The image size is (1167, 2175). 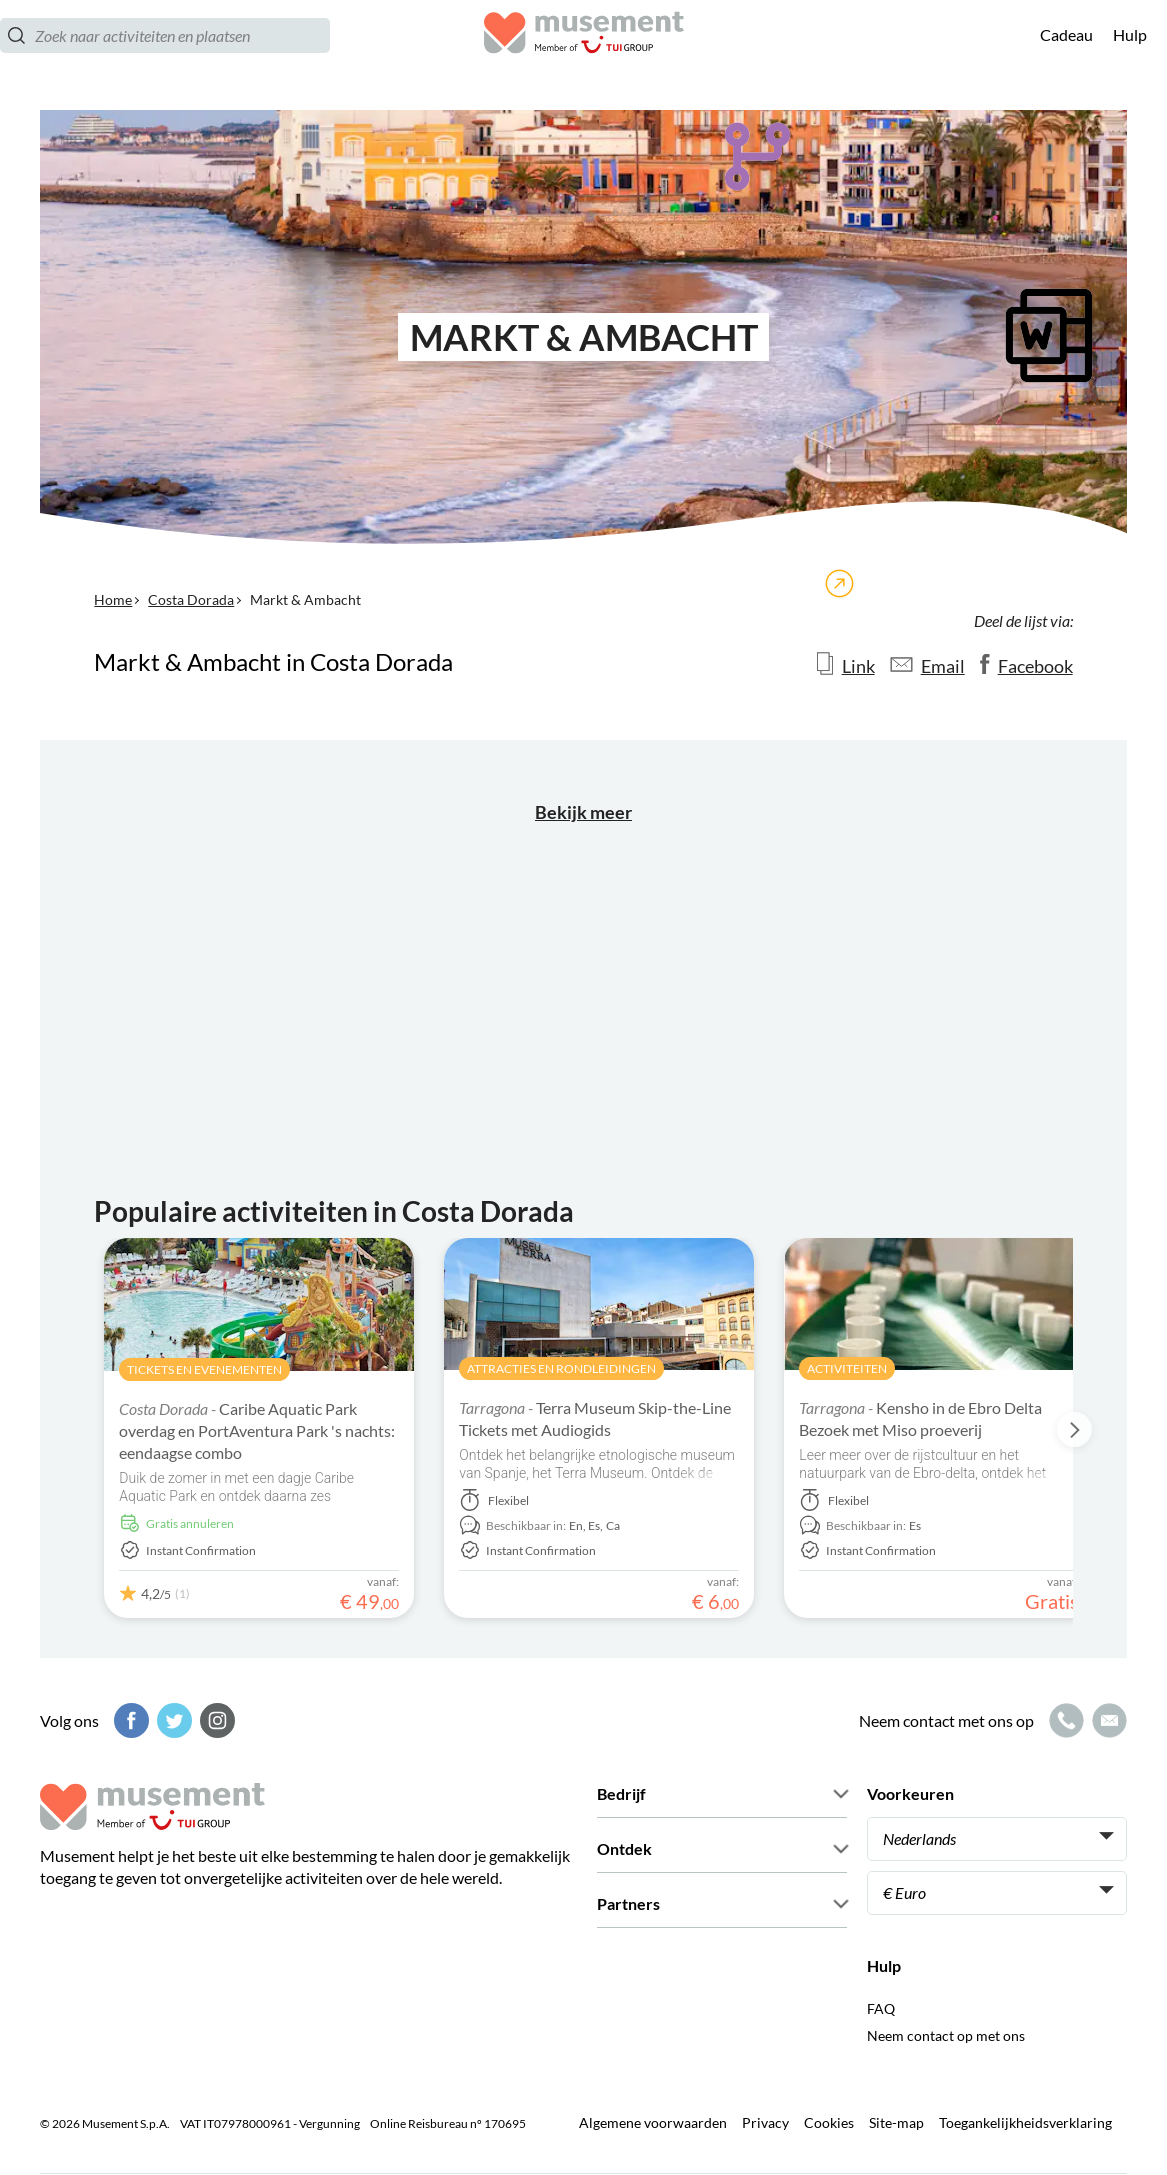 I want to click on open link in new tab or window, so click(x=839, y=583).